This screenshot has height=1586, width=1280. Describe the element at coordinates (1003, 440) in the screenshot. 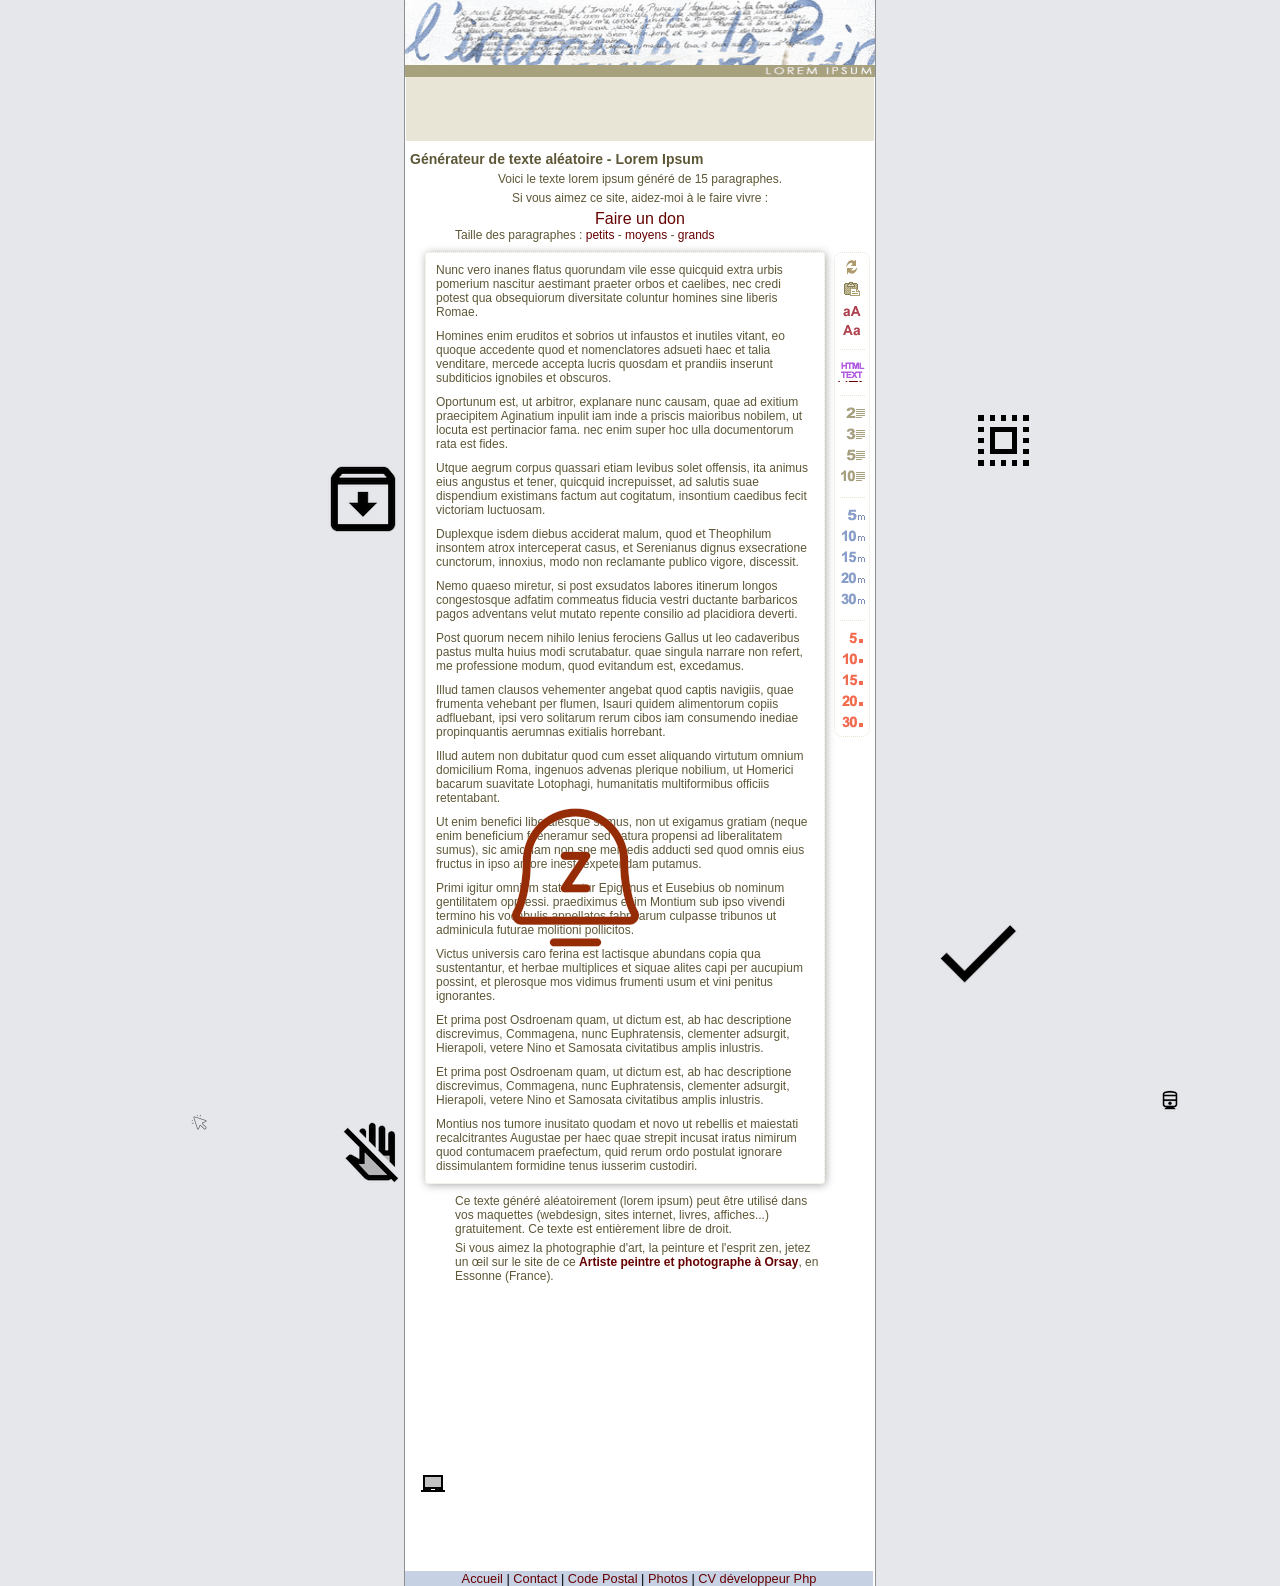

I see `select all items in the current view` at that location.